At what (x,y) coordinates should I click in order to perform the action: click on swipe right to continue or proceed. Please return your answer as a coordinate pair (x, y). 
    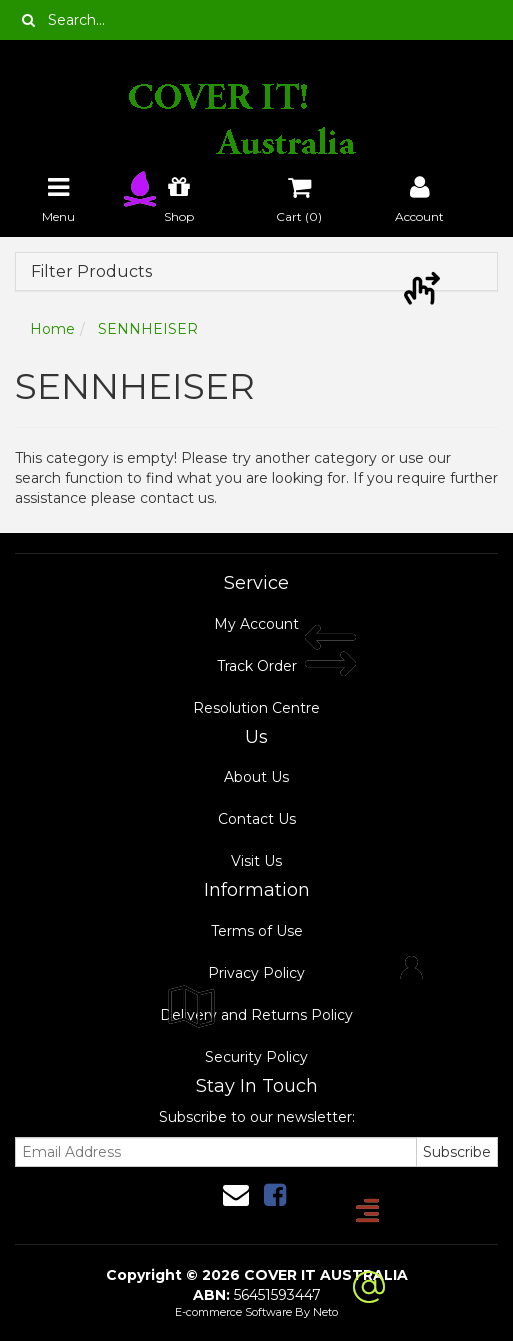
    Looking at the image, I should click on (420, 289).